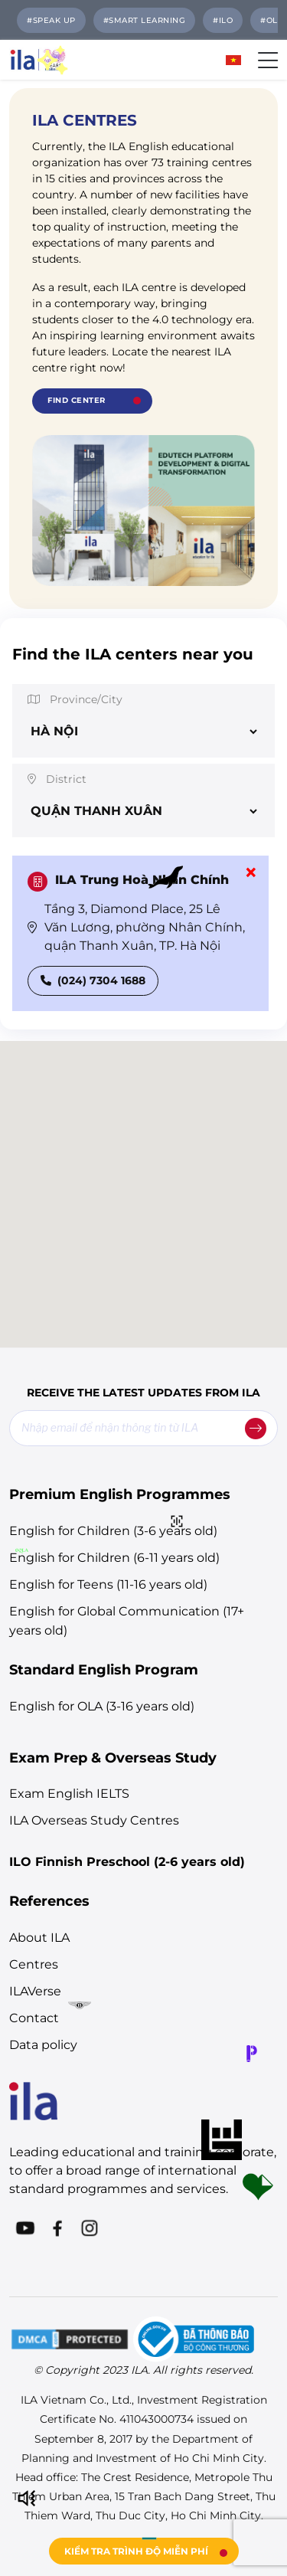 This screenshot has height=2576, width=287. What do you see at coordinates (165, 877) in the screenshot?
I see `mariadb database service` at bounding box center [165, 877].